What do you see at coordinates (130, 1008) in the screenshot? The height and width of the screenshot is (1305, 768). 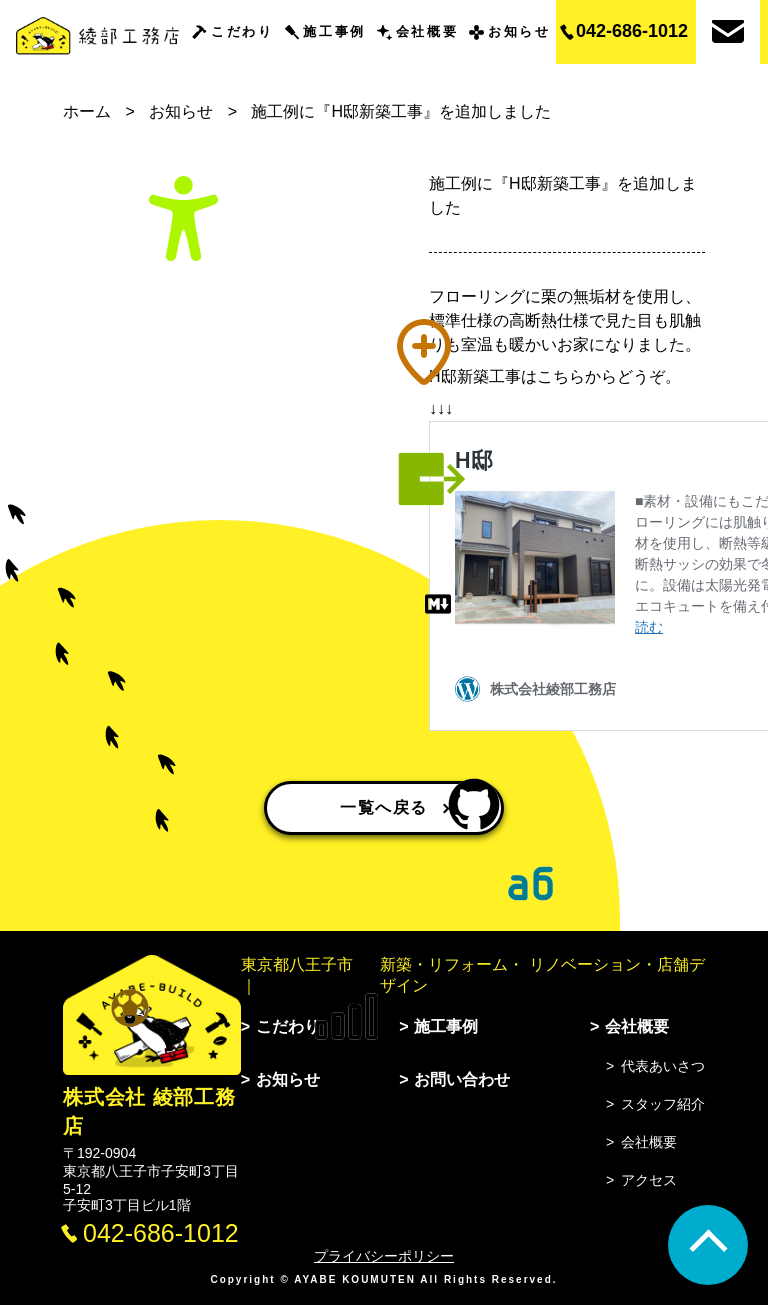 I see `view football or soccer content` at bounding box center [130, 1008].